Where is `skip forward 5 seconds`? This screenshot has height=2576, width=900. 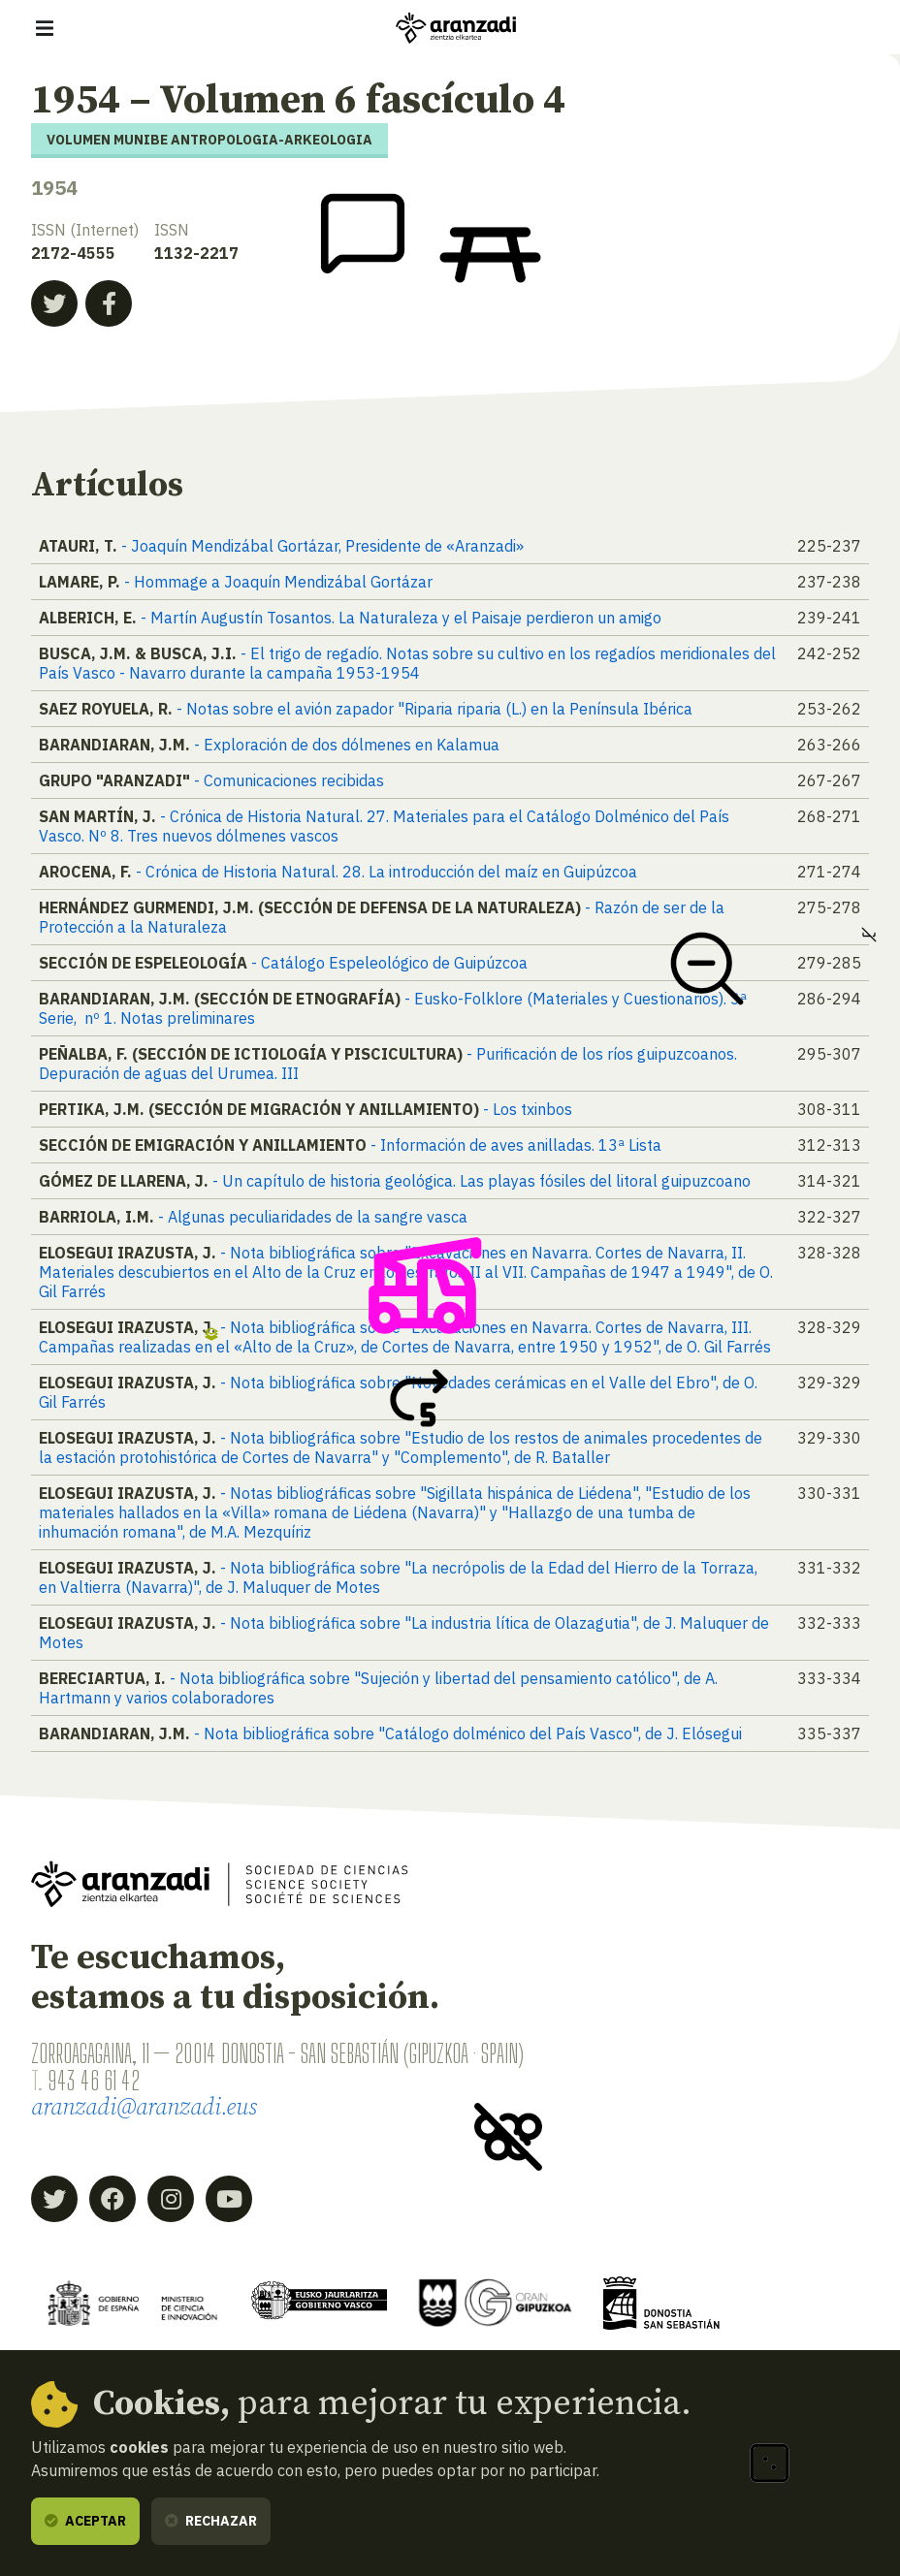
skip forward 5 seconds is located at coordinates (420, 1399).